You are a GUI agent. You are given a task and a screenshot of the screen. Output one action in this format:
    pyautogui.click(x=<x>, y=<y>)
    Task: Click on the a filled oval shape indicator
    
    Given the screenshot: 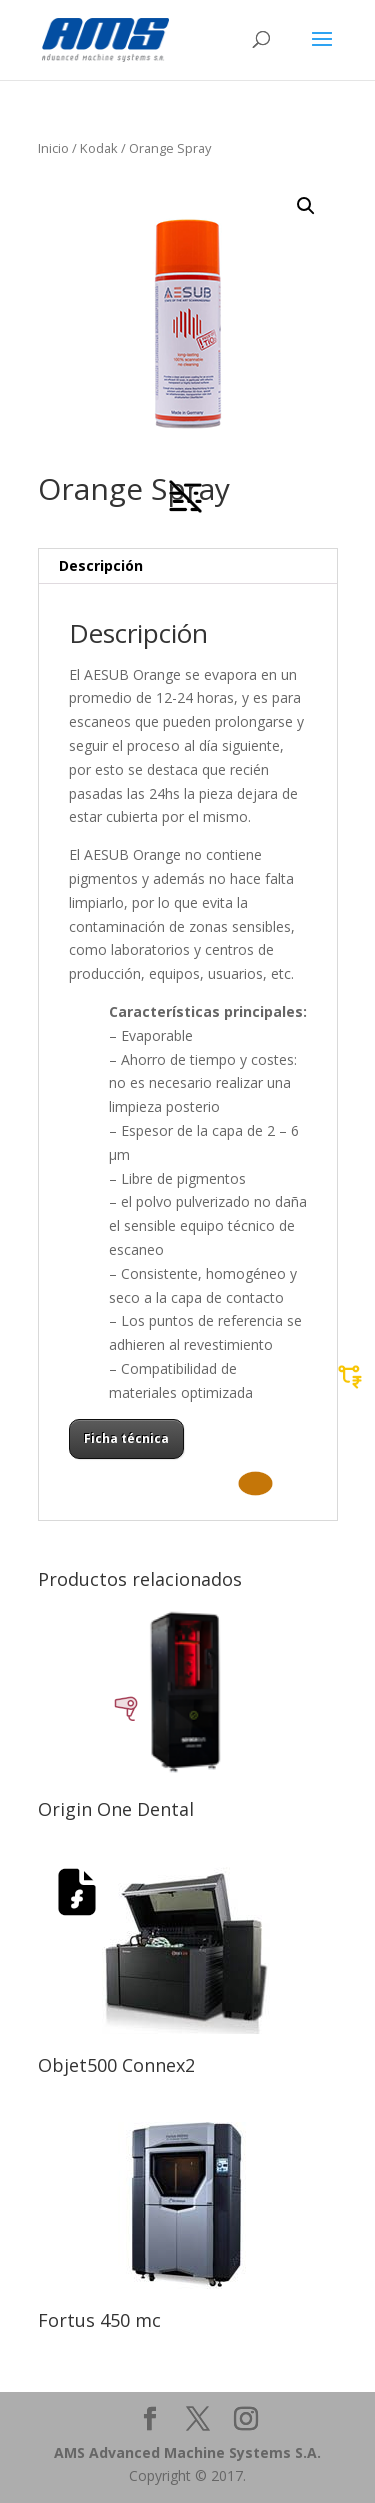 What is the action you would take?
    pyautogui.click(x=255, y=1483)
    